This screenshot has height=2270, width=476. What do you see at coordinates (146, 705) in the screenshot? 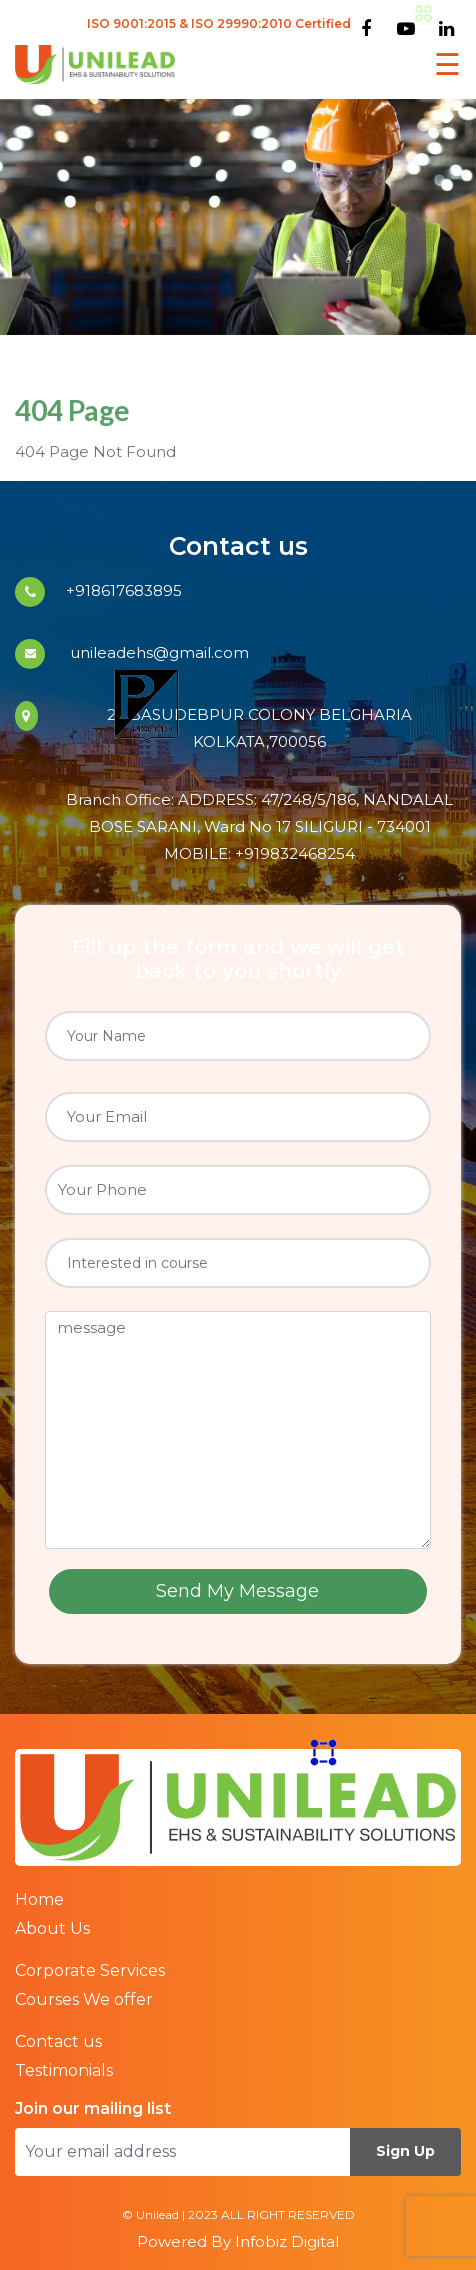
I see `Piaggio Group company logo` at bounding box center [146, 705].